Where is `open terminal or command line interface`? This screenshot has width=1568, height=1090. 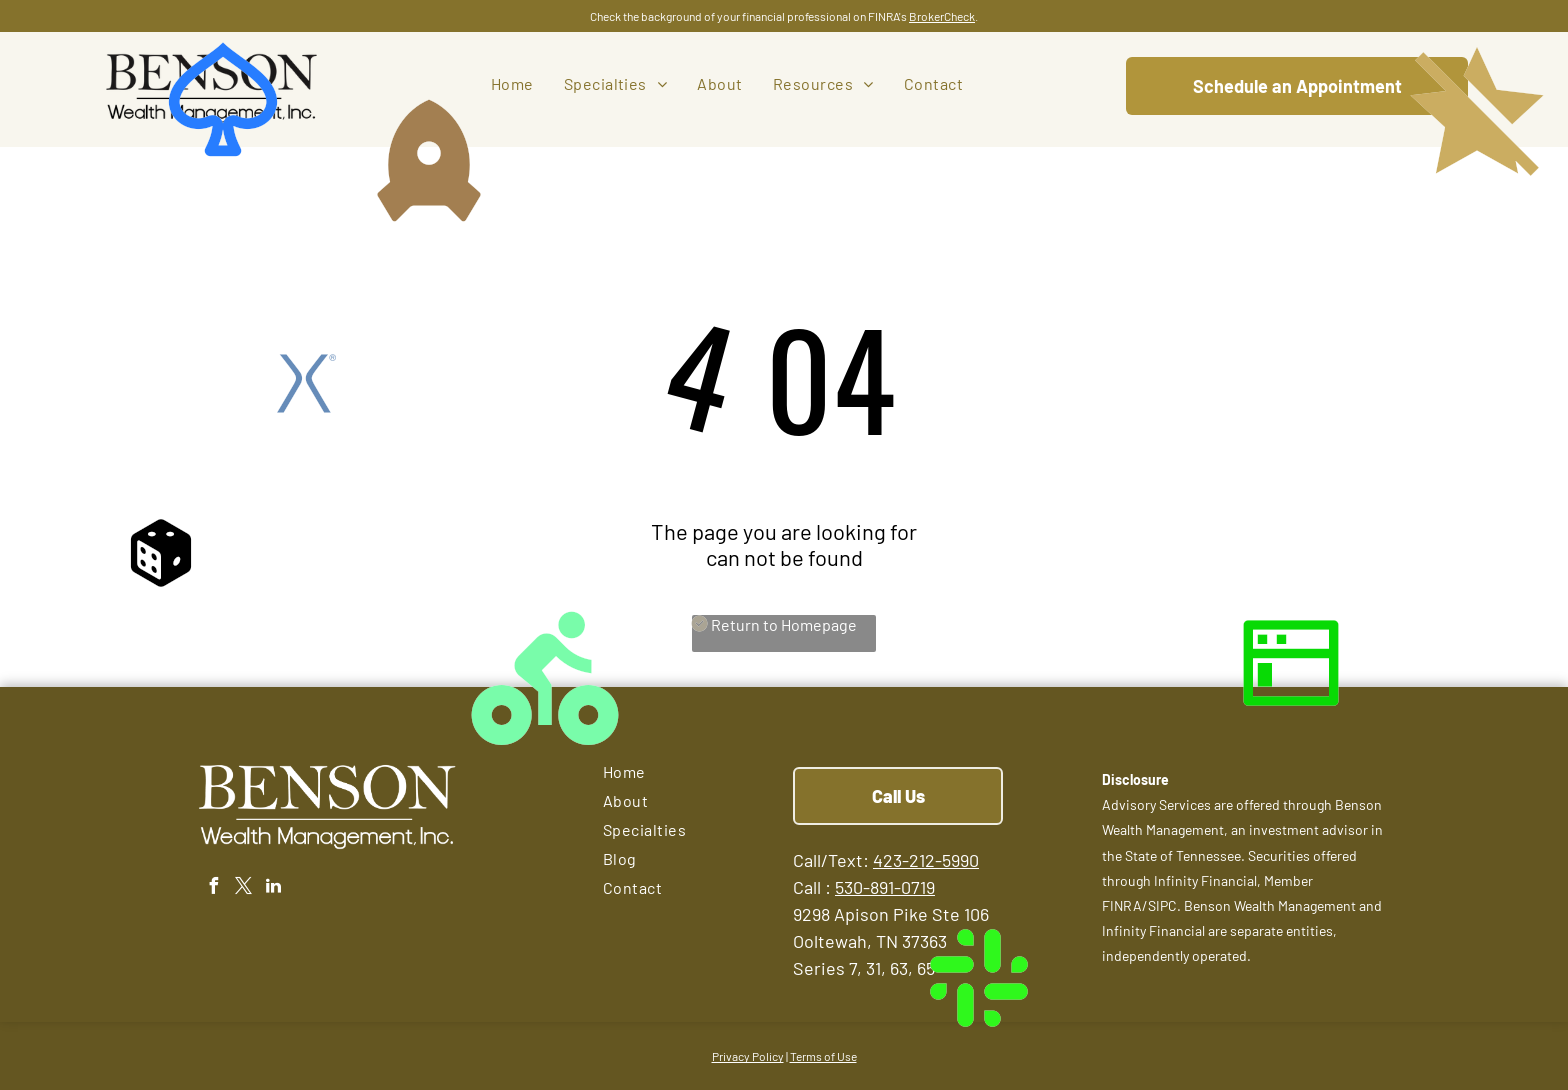 open terminal or command line interface is located at coordinates (1291, 663).